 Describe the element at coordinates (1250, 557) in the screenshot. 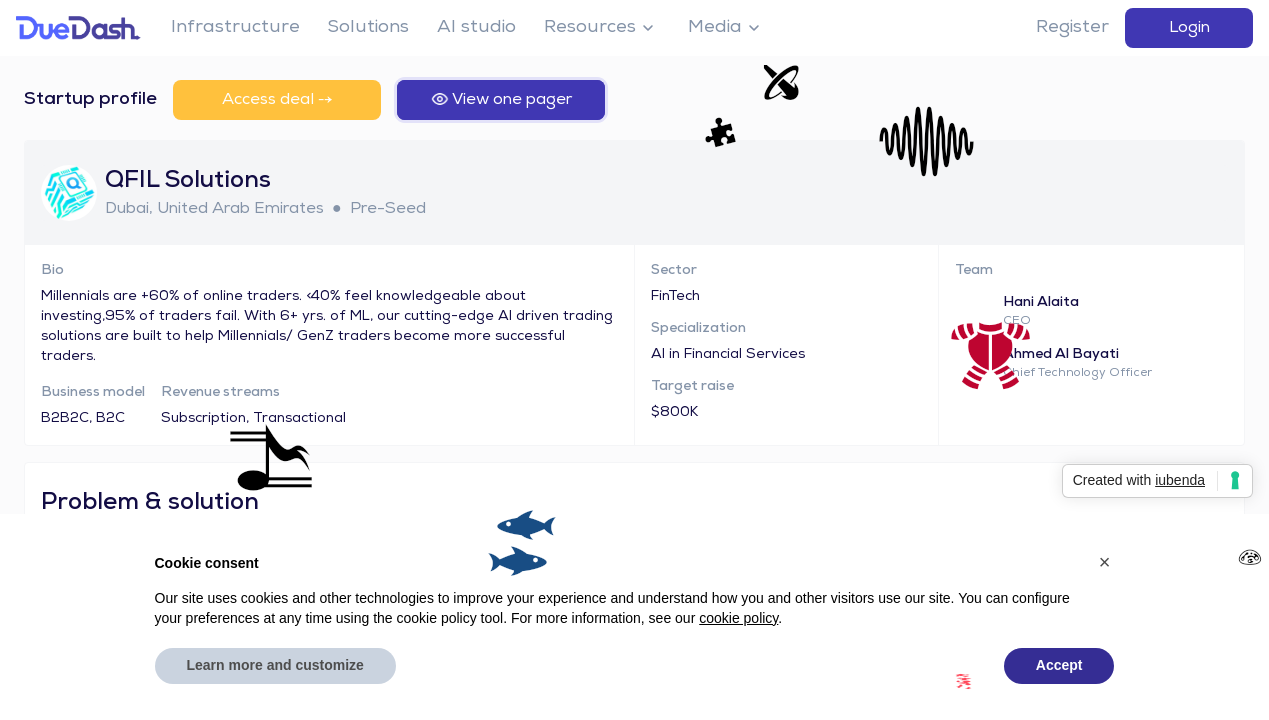

I see `indicates acid or corrosive hazard in gameplay` at that location.